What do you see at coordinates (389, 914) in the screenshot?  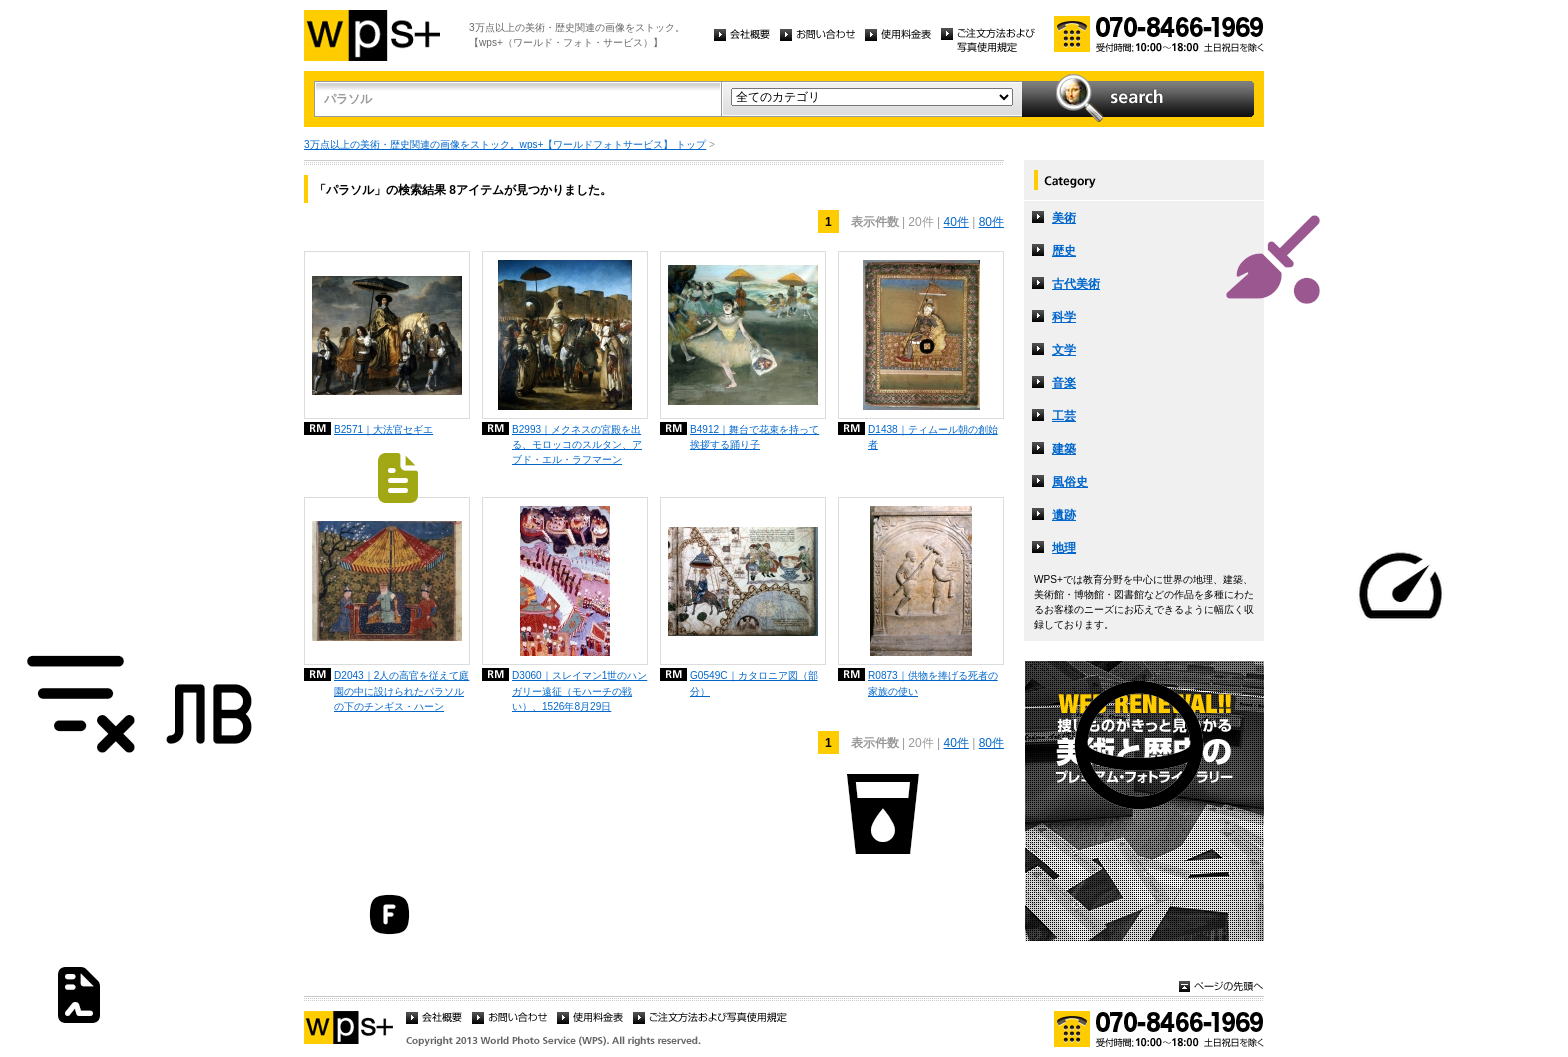 I see `facebook app or service integration` at bounding box center [389, 914].